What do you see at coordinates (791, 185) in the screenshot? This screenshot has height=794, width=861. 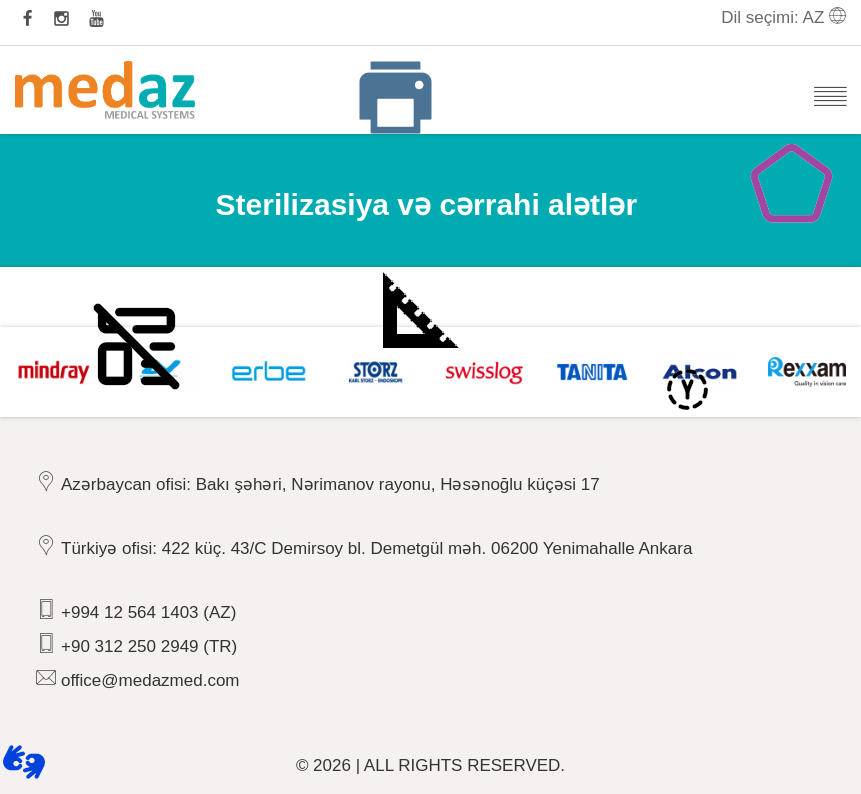 I see `pentagon shape indicator` at bounding box center [791, 185].